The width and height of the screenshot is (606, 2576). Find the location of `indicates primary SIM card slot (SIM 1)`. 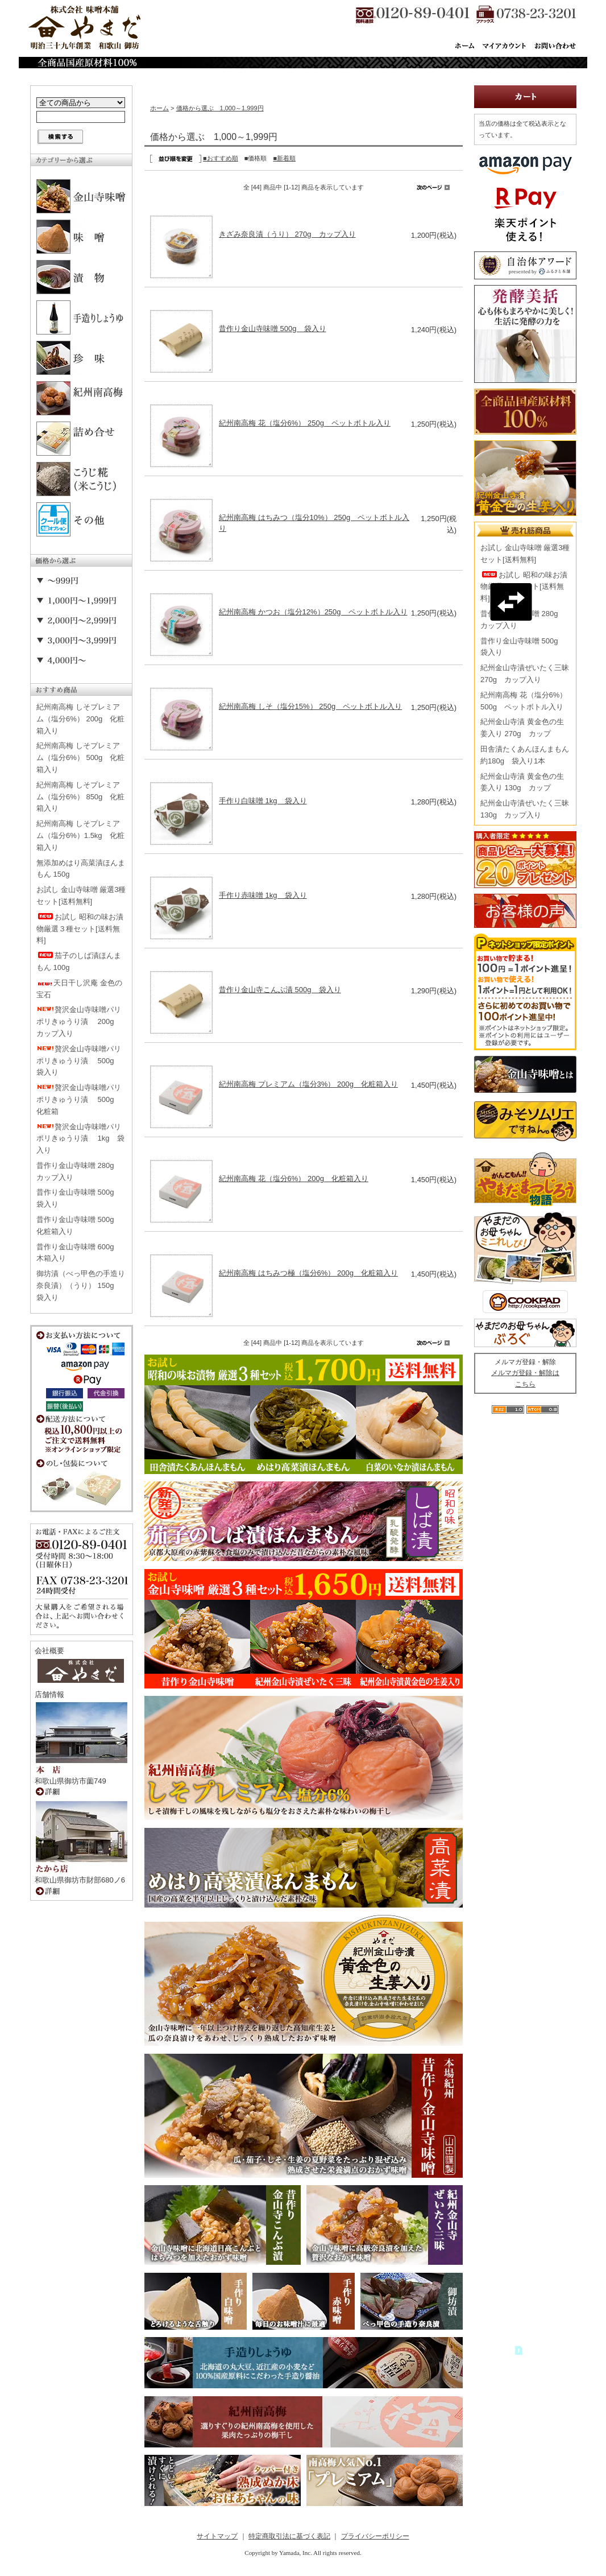

indicates primary SIM card slot (SIM 1) is located at coordinates (518, 2350).